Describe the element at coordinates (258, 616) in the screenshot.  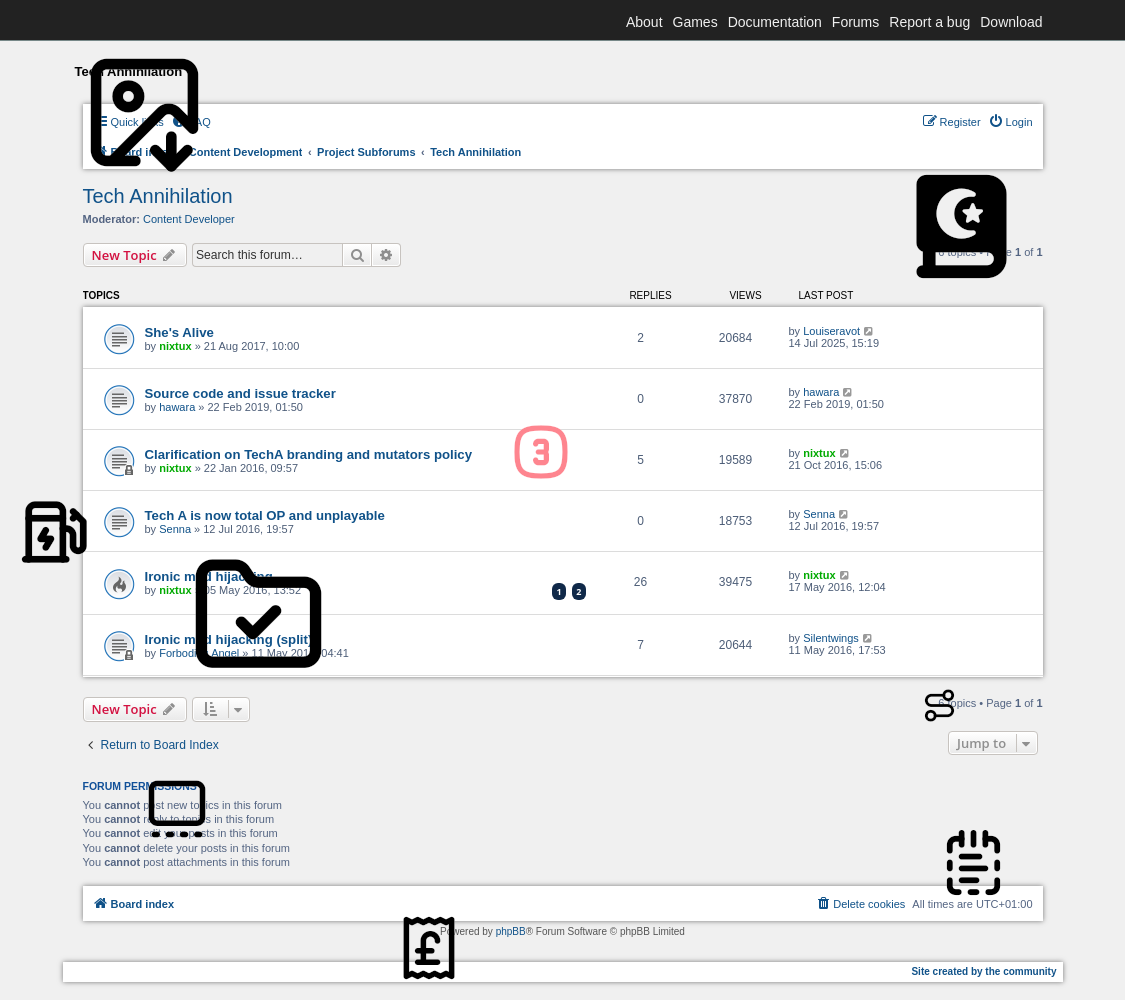
I see `folder successfully verified or validated` at that location.